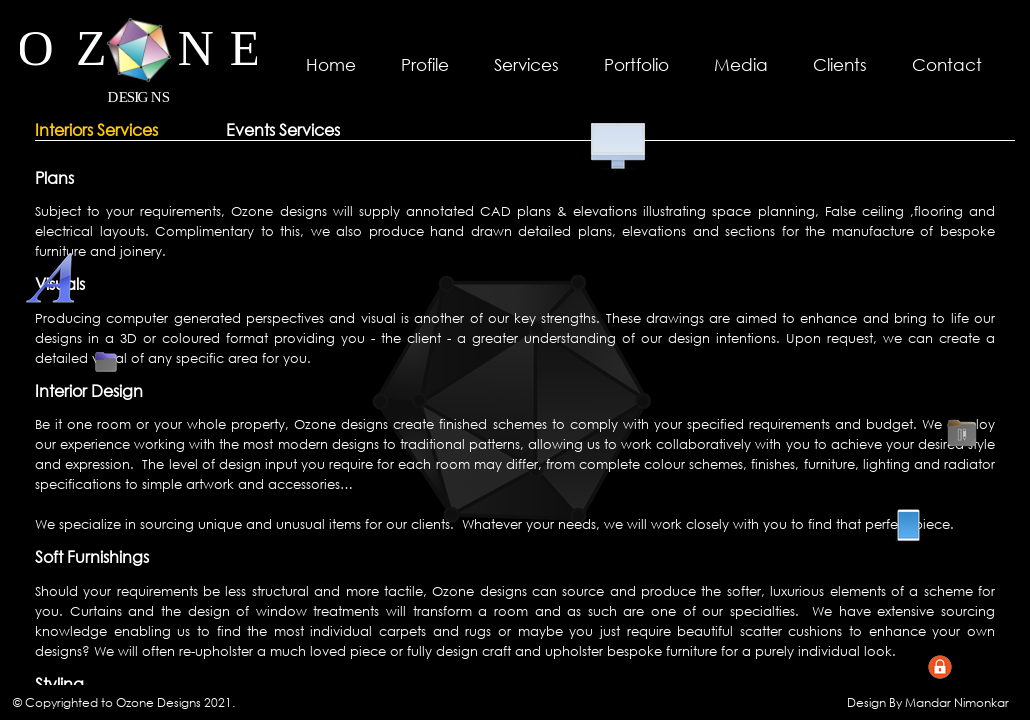  Describe the element at coordinates (908, 525) in the screenshot. I see `iPad Air 3 with cellular connectivity` at that location.